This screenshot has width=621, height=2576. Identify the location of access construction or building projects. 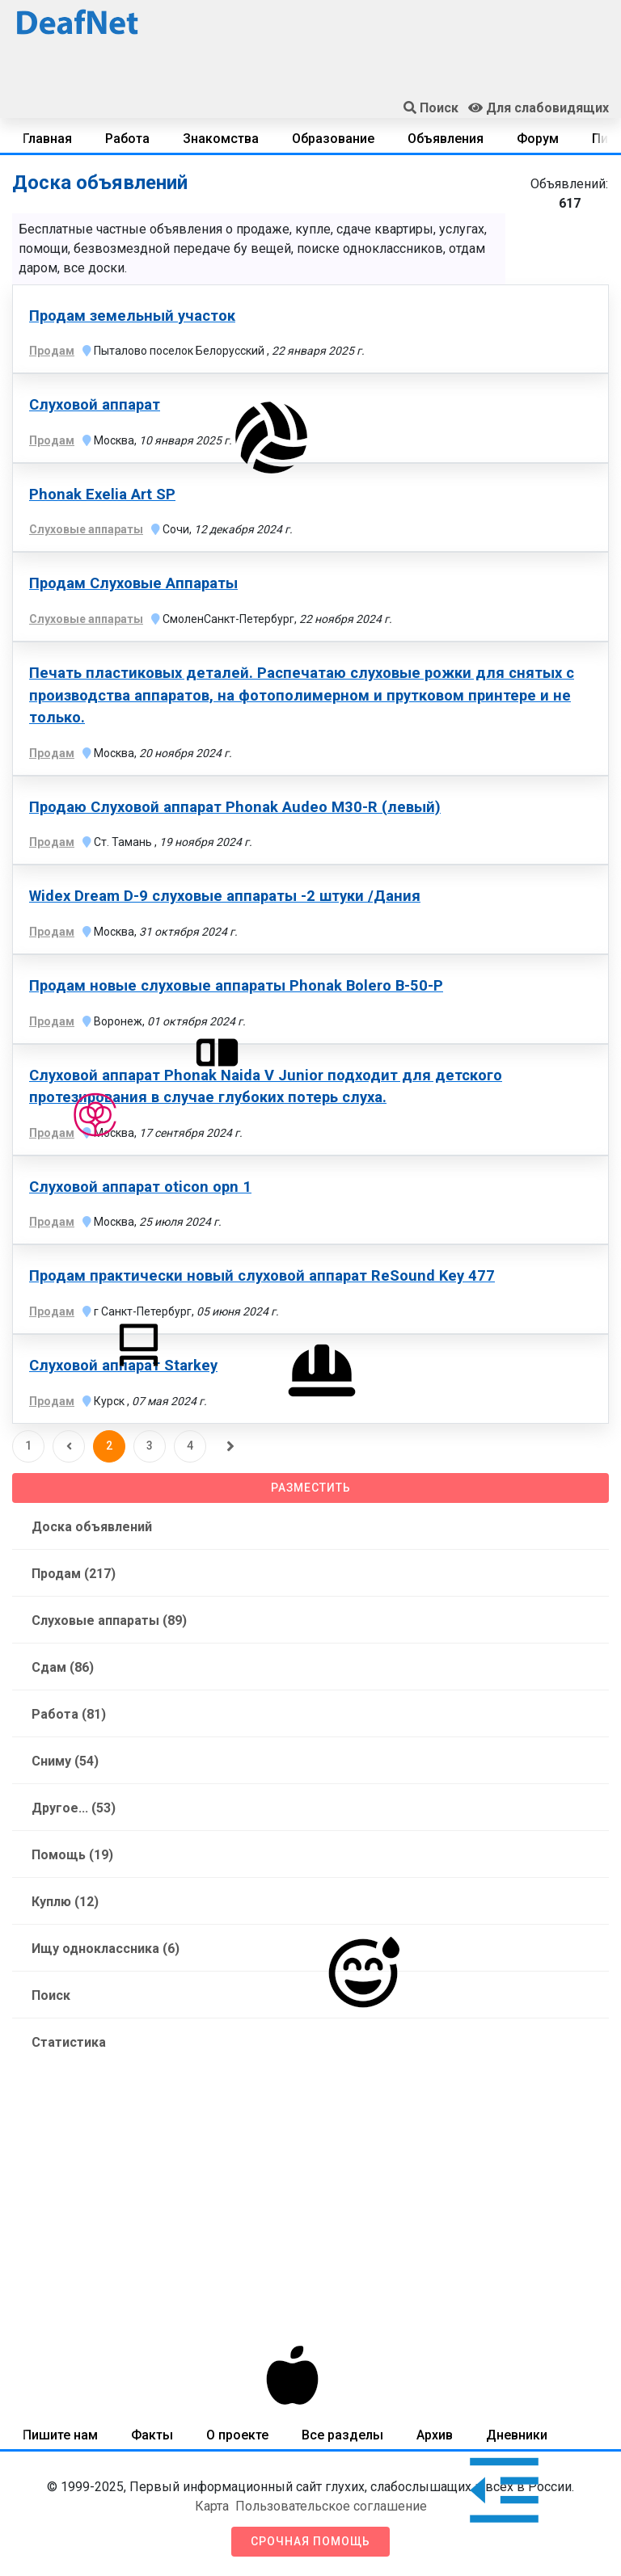
(322, 1370).